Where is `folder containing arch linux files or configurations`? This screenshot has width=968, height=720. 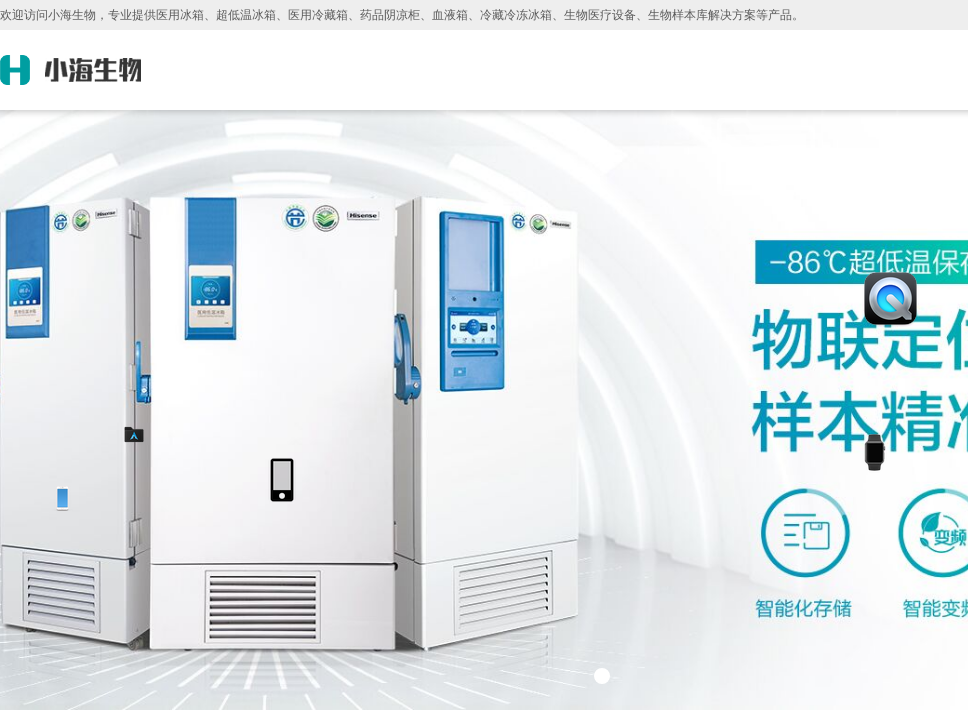
folder containing arch linux files or configurations is located at coordinates (134, 435).